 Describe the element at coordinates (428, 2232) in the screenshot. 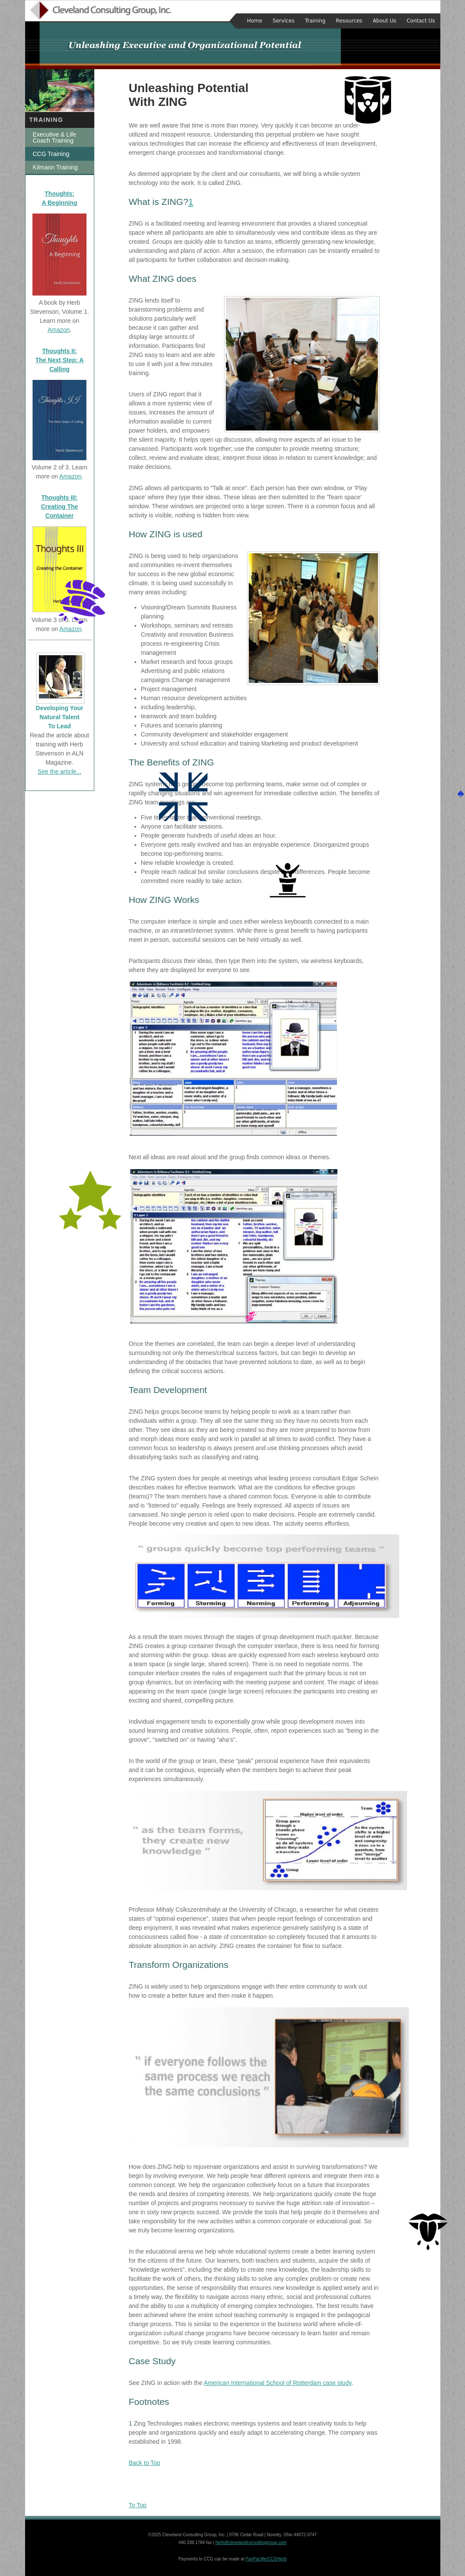

I see `select tongue or taste-related action in a game` at that location.